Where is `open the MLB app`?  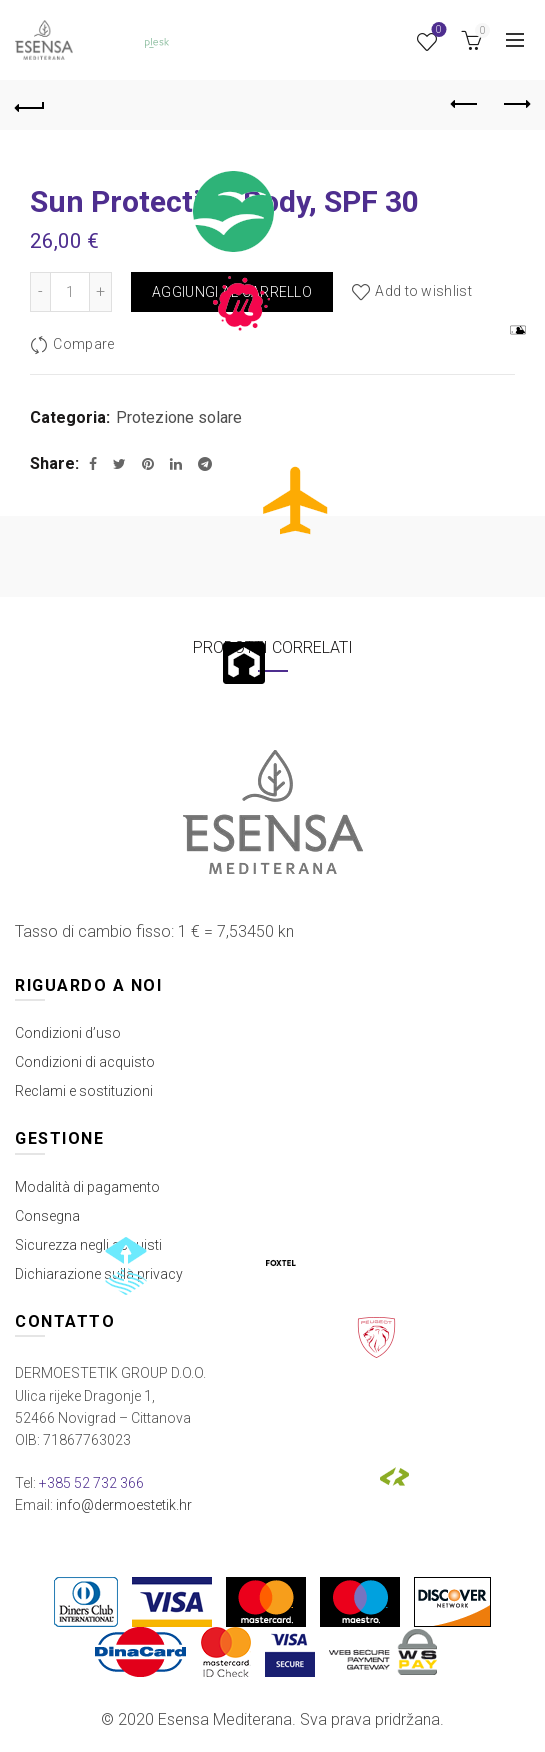 open the MLB app is located at coordinates (518, 330).